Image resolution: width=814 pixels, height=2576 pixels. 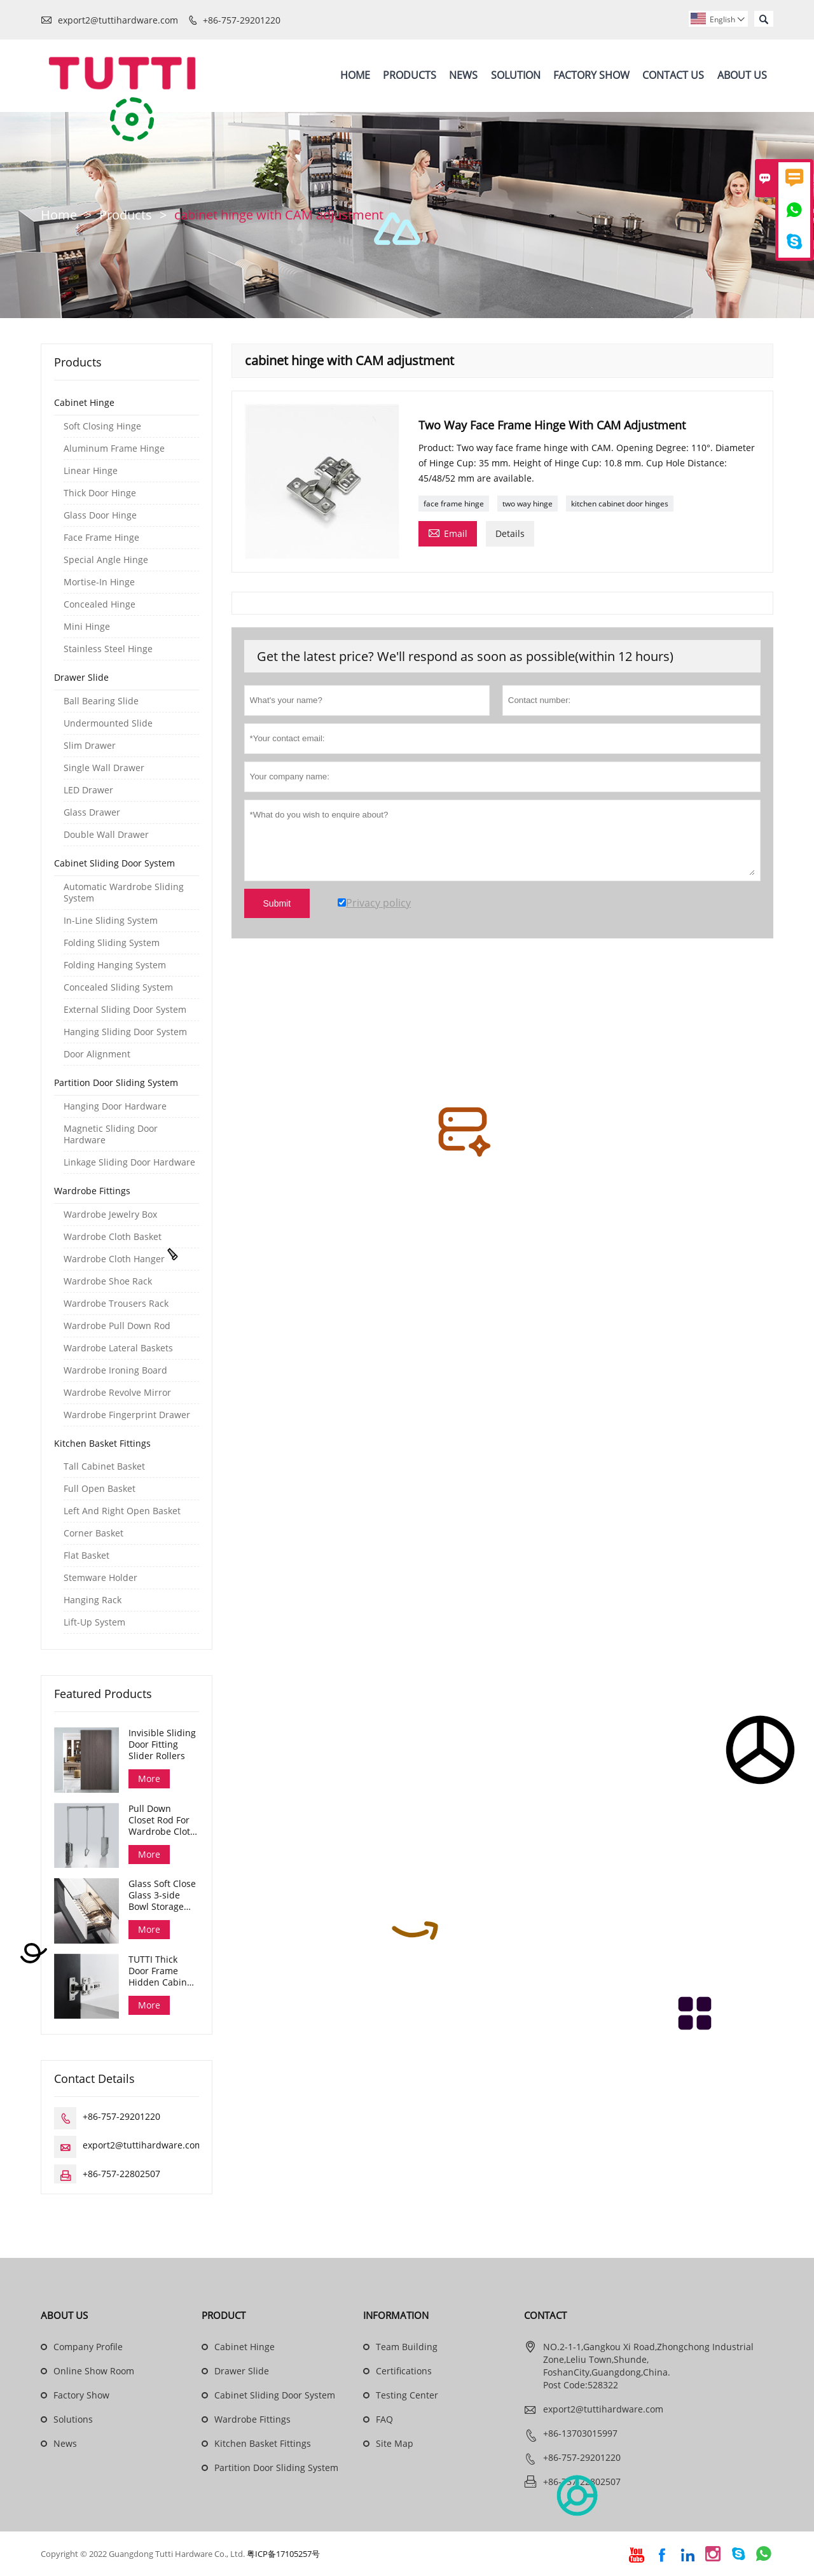 I want to click on access AI-powered server features, so click(x=462, y=1129).